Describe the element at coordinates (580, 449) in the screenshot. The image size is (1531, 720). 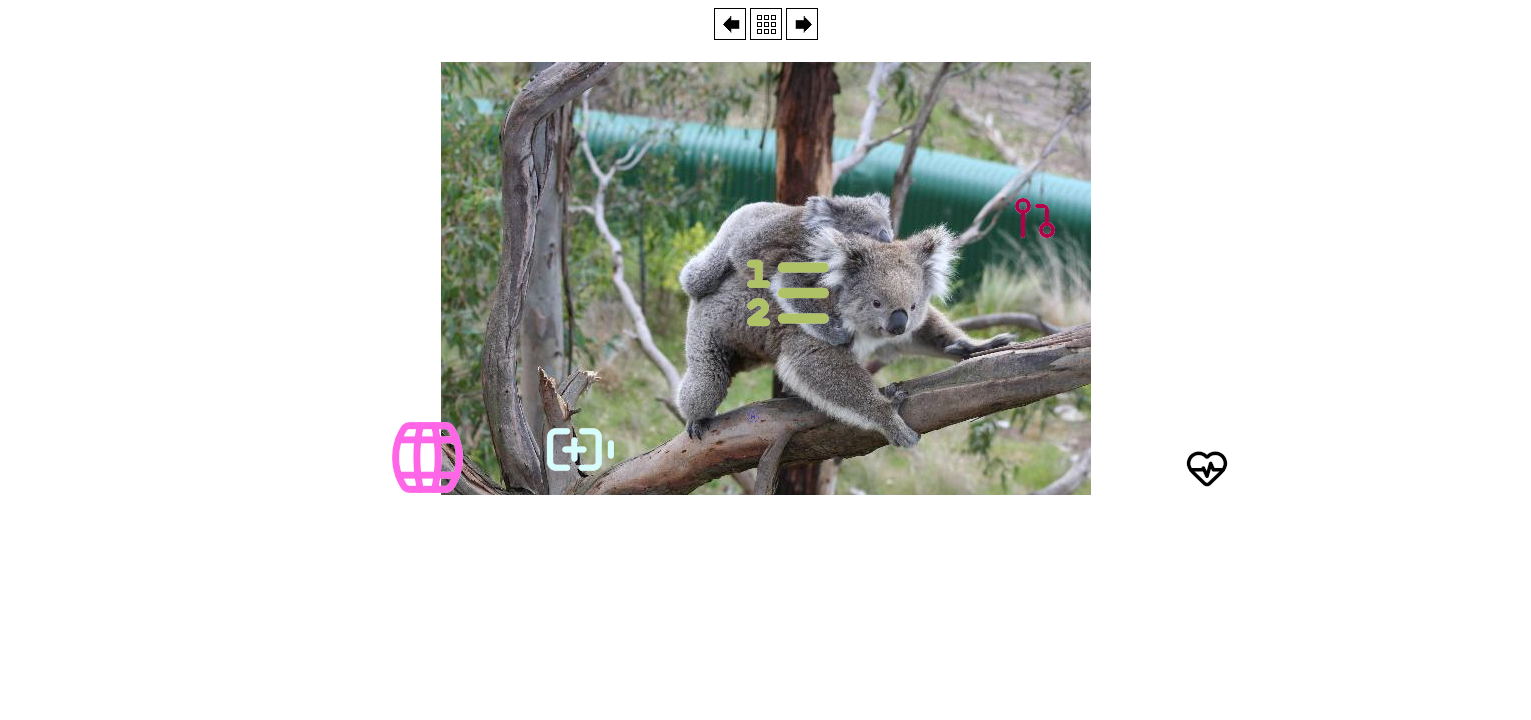
I see `add or extend battery life` at that location.